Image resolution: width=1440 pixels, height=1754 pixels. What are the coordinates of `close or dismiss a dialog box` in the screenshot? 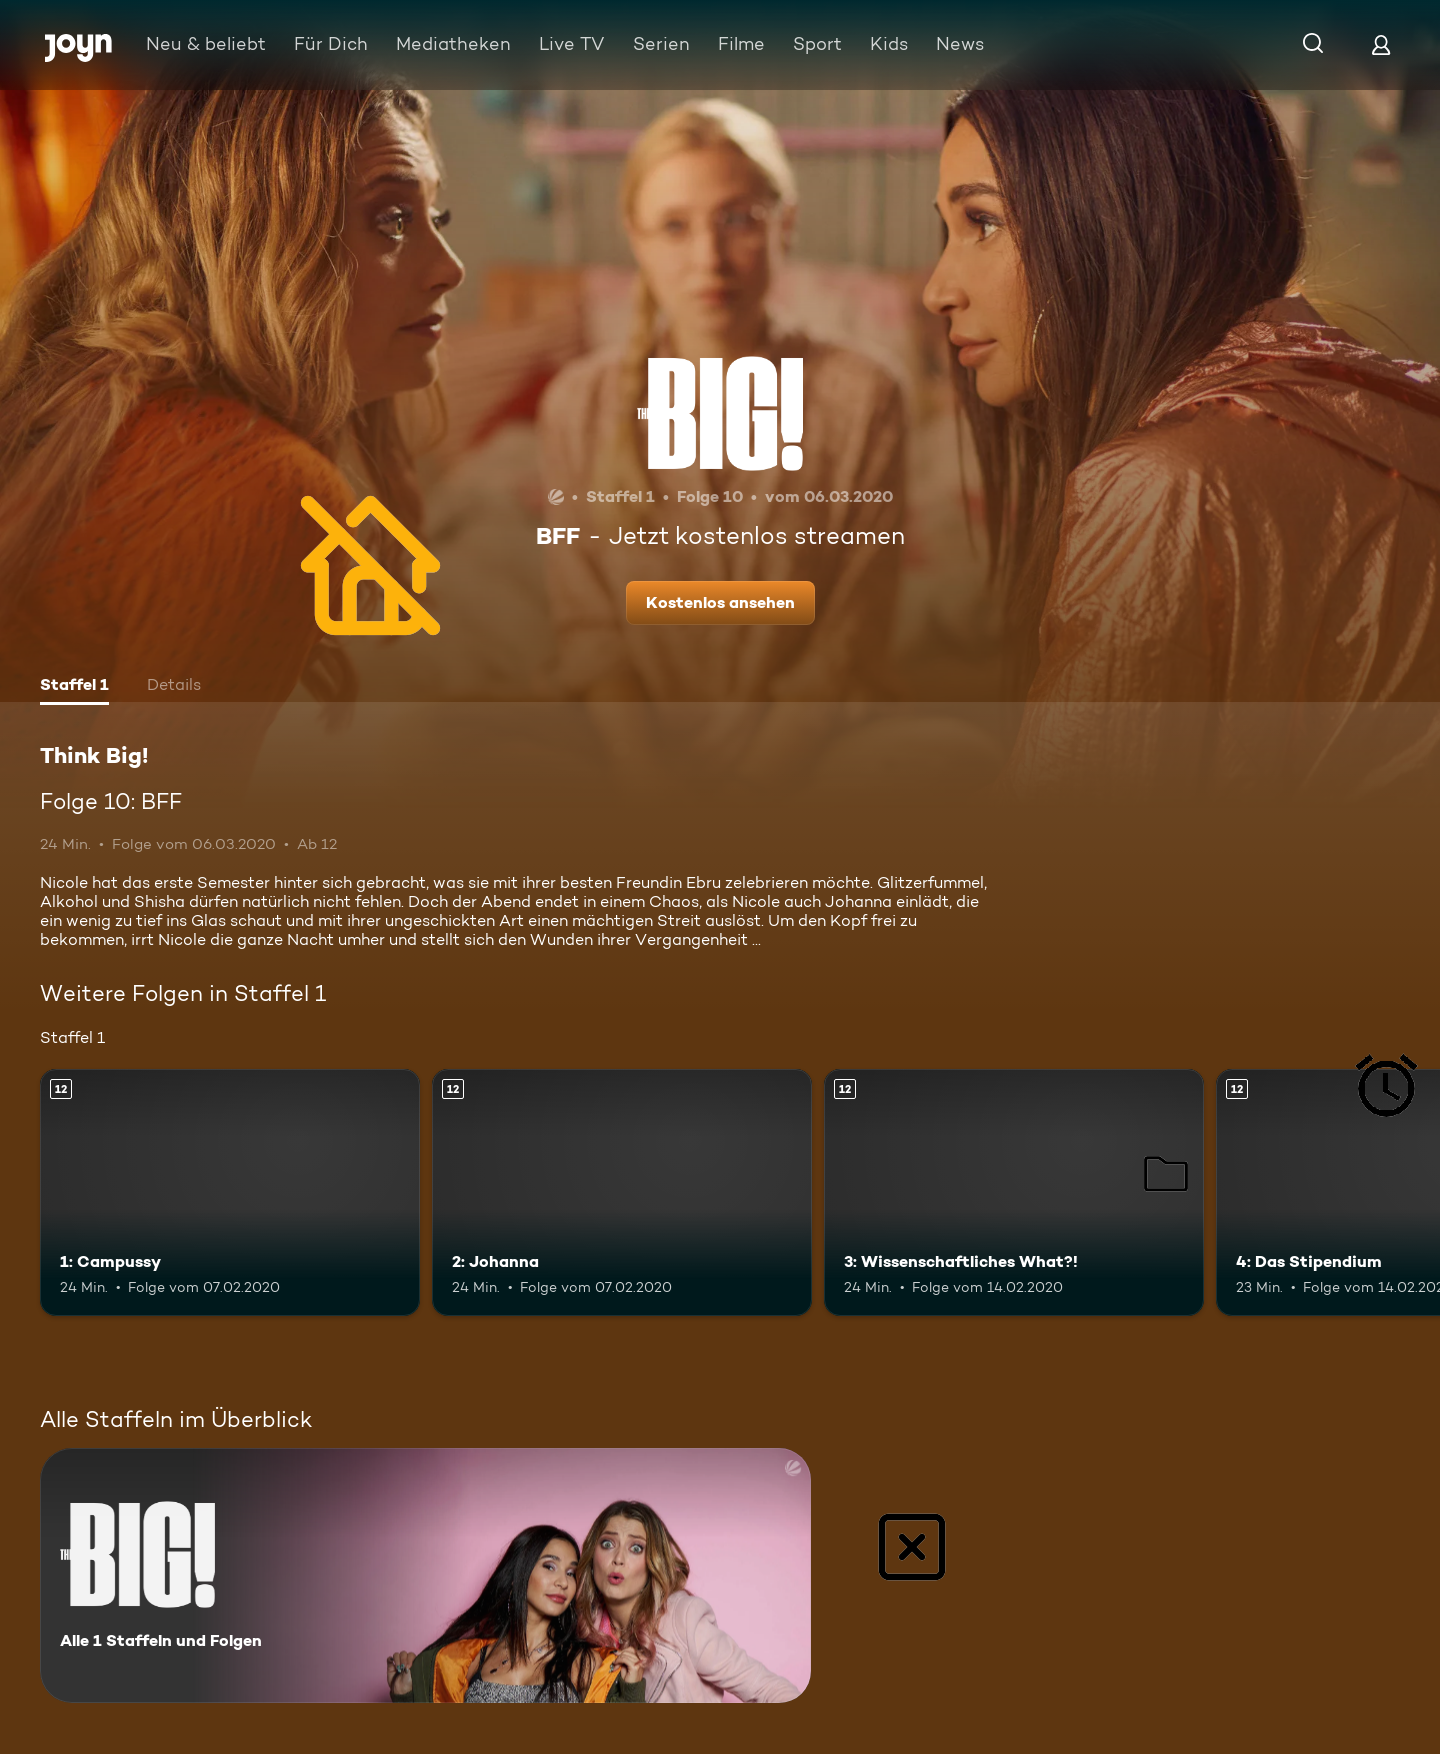 It's located at (912, 1547).